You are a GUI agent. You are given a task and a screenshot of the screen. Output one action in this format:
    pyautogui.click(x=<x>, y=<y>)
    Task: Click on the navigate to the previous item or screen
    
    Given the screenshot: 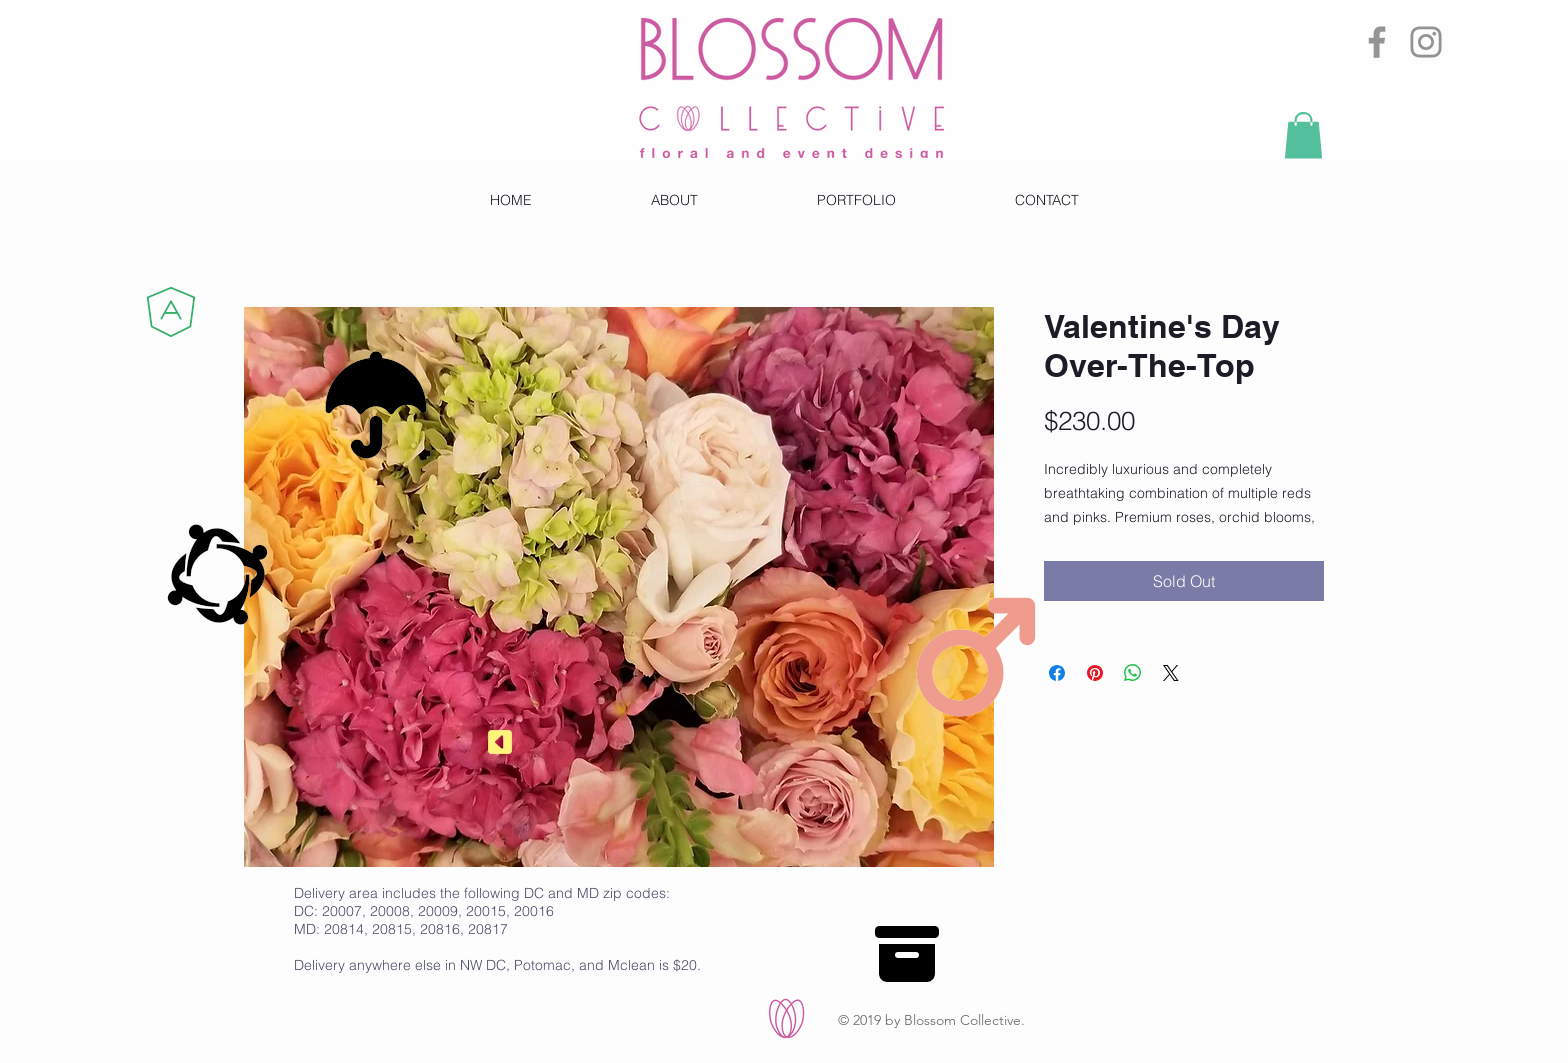 What is the action you would take?
    pyautogui.click(x=500, y=742)
    